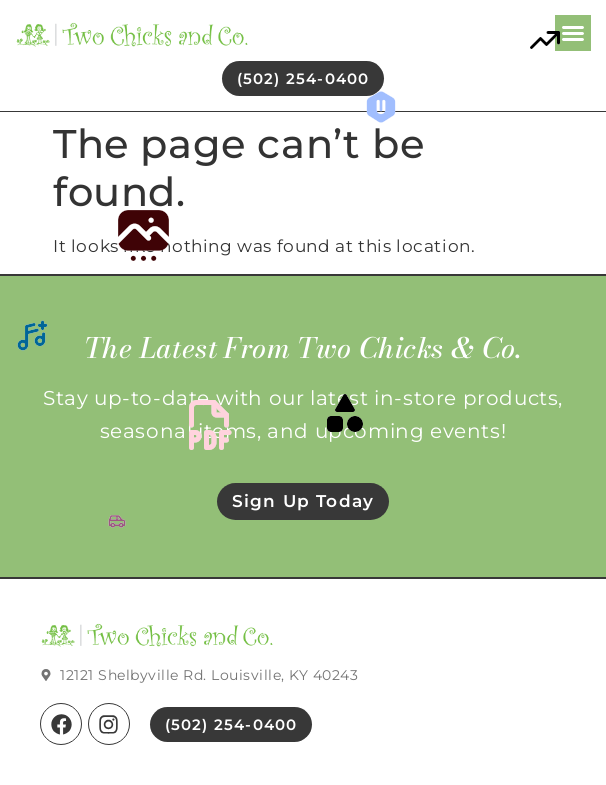 The image size is (606, 785). What do you see at coordinates (33, 336) in the screenshot?
I see `add a new song to playlist` at bounding box center [33, 336].